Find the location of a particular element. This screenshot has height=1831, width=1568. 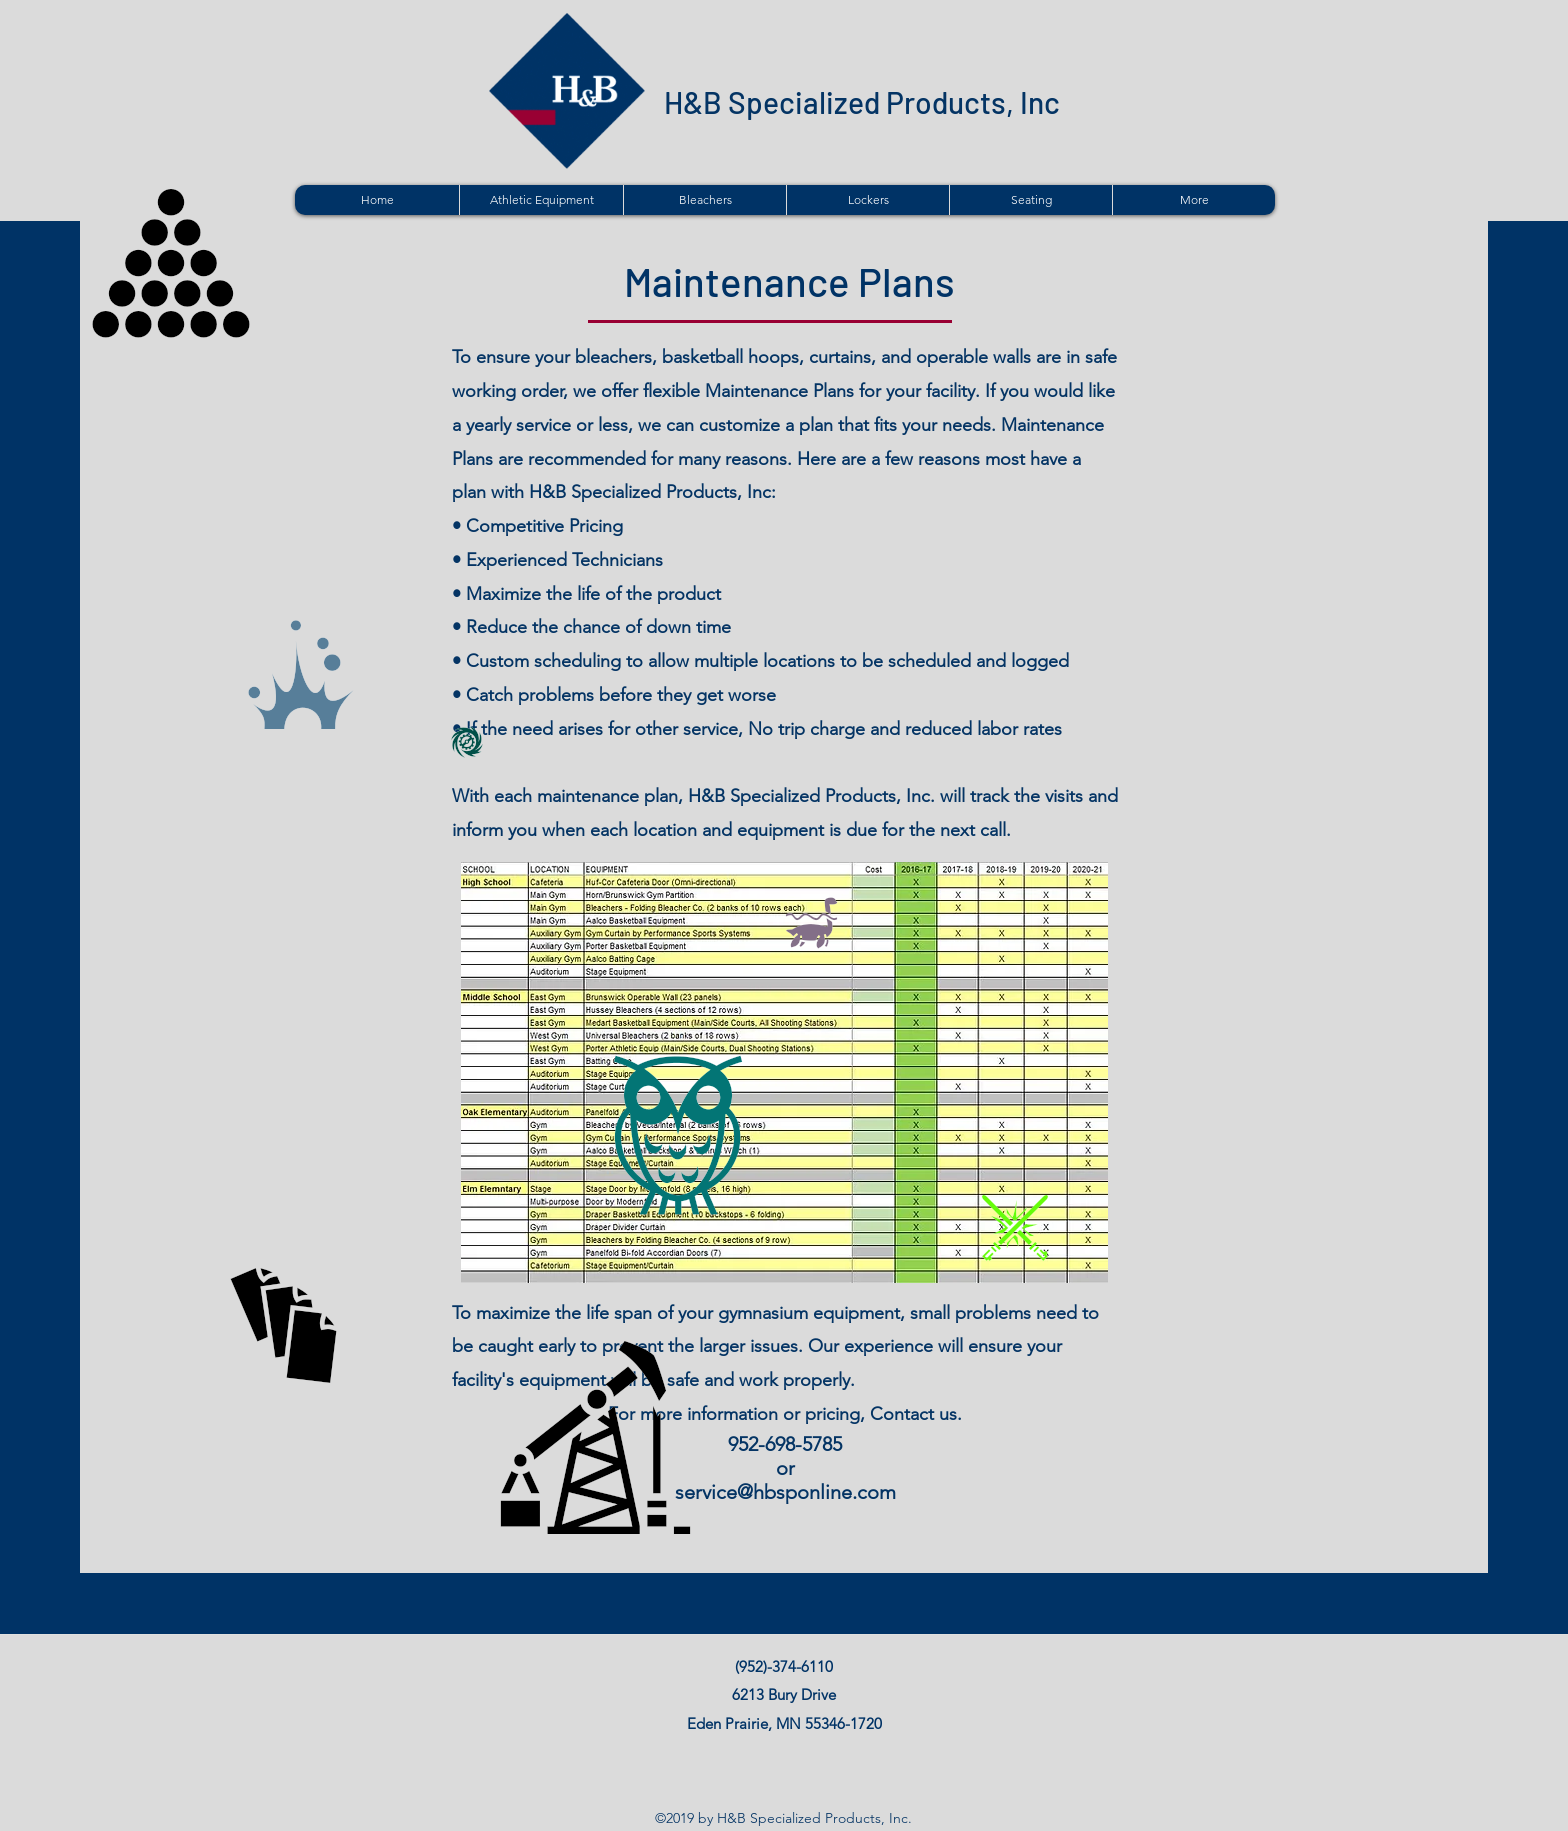

indicates a splash effect or water impact in gameplay is located at coordinates (301, 675).